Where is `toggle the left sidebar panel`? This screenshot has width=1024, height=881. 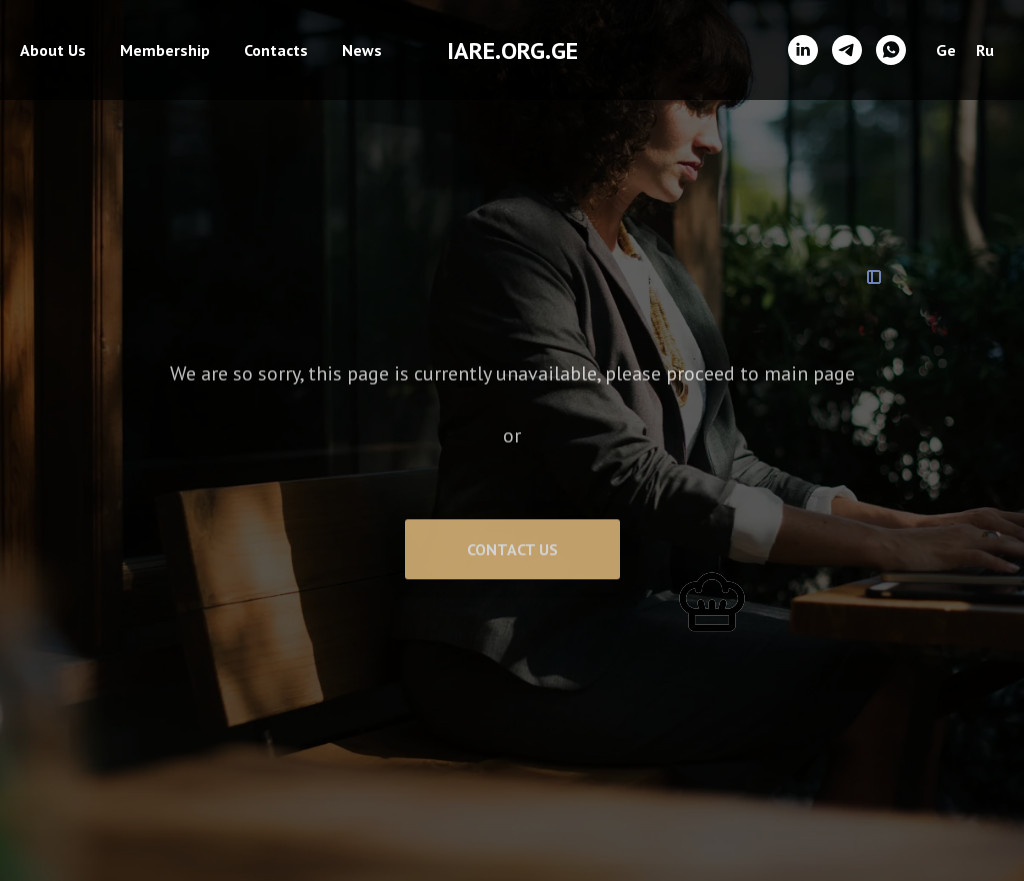
toggle the left sidebar panel is located at coordinates (874, 277).